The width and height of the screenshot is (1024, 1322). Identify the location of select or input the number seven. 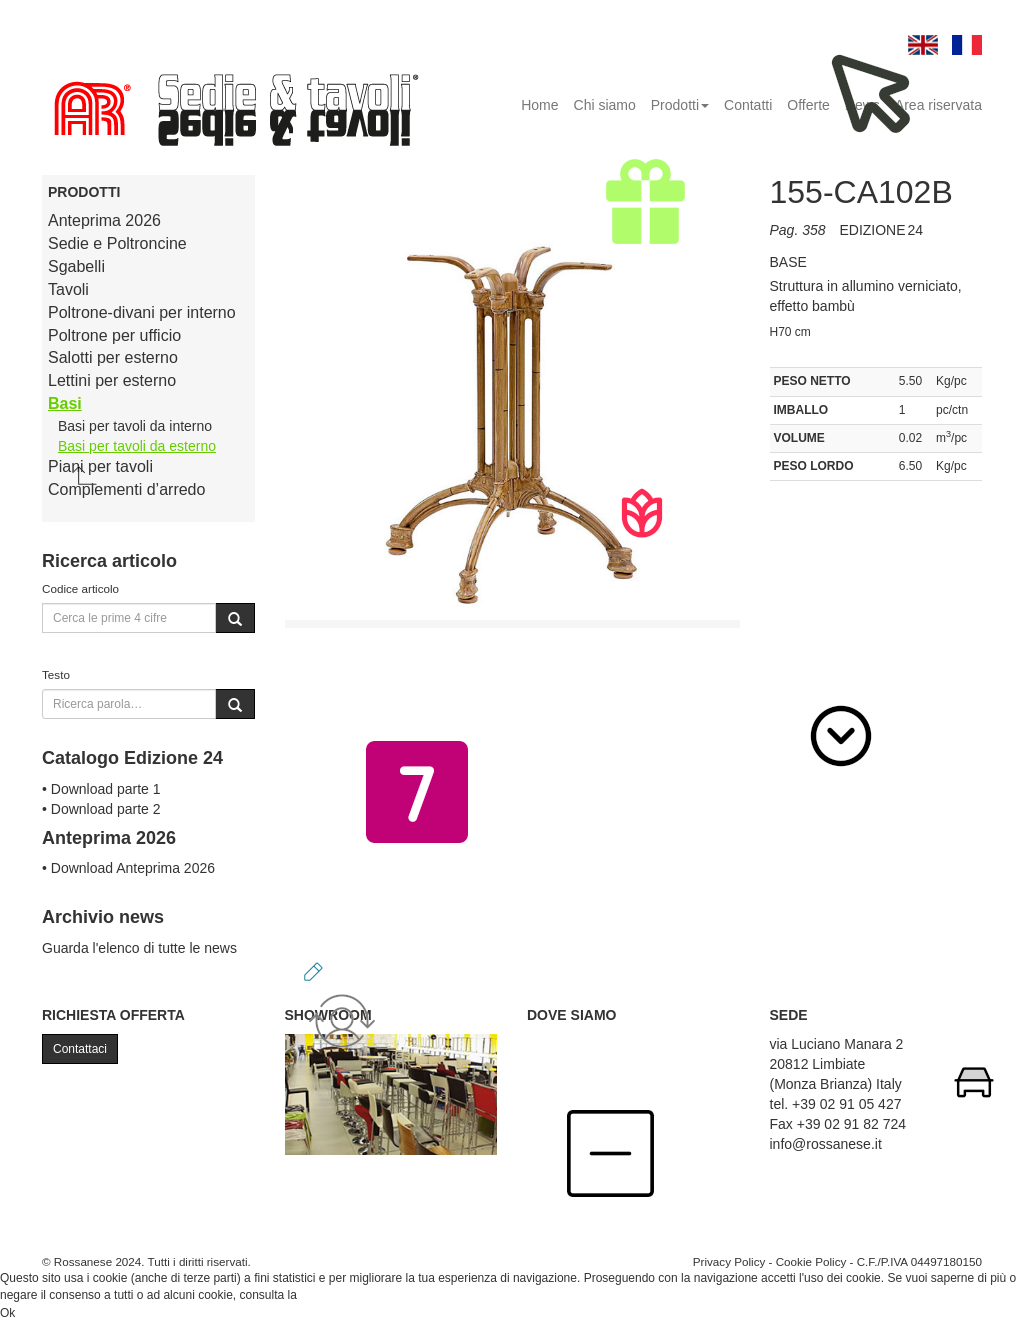
(417, 792).